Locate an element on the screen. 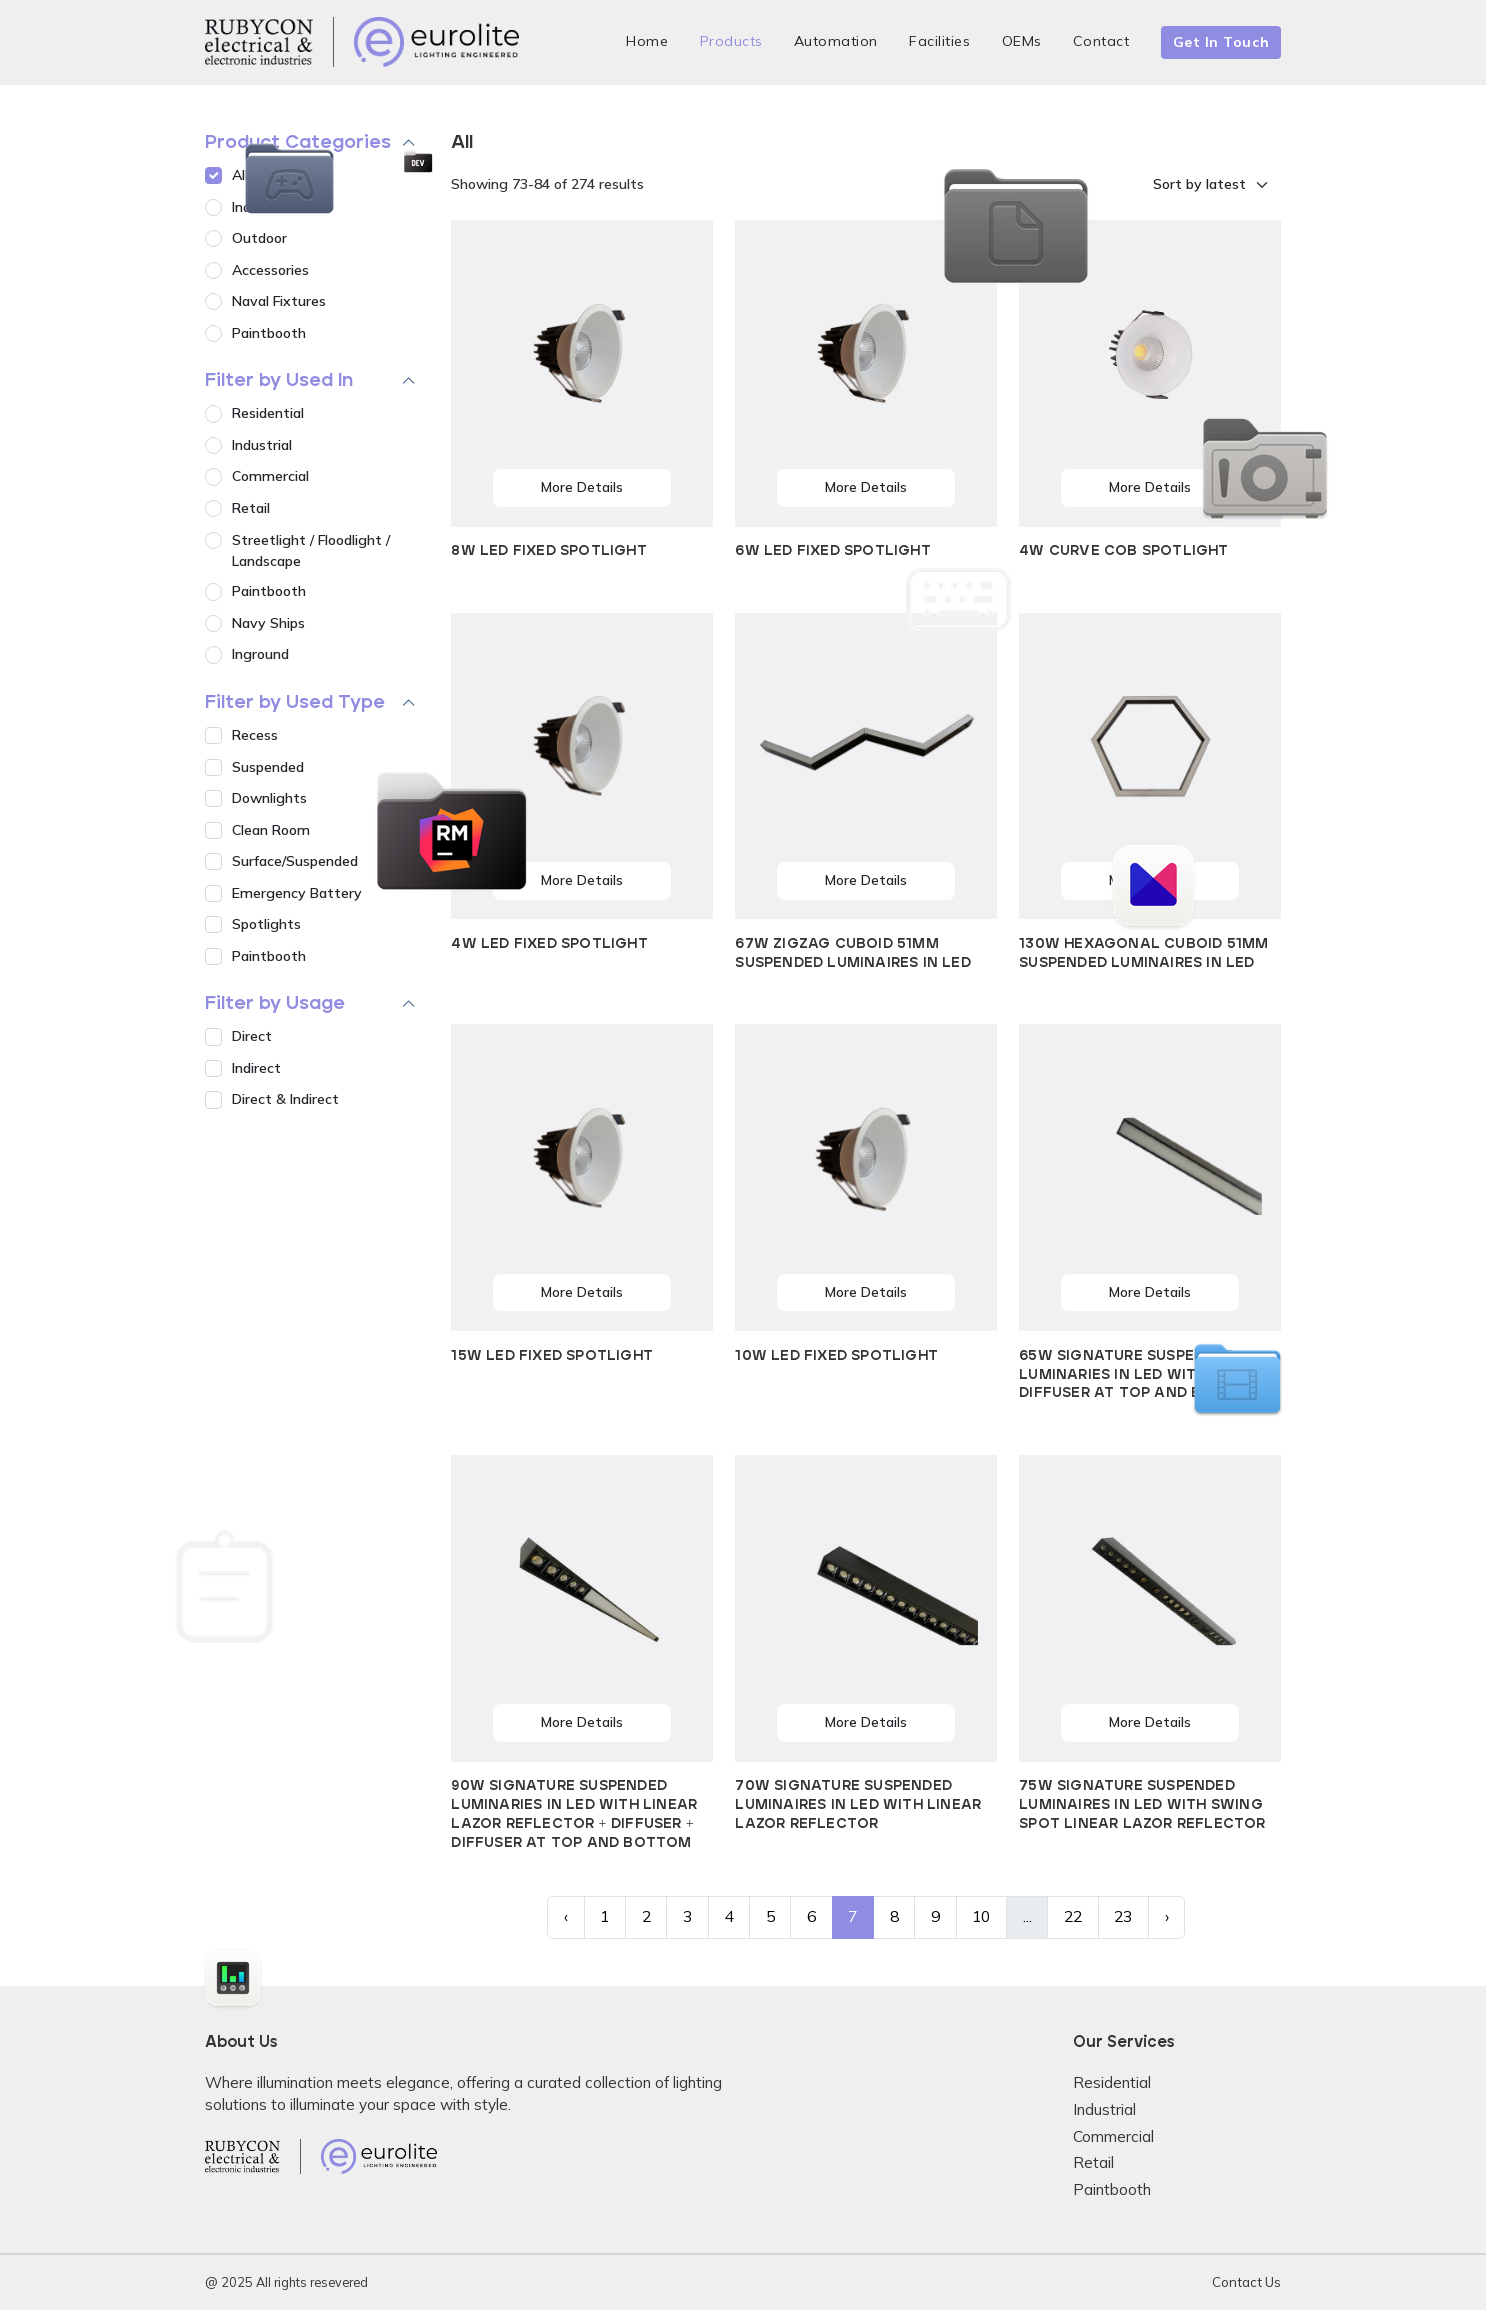  access clipboard history is located at coordinates (224, 1586).